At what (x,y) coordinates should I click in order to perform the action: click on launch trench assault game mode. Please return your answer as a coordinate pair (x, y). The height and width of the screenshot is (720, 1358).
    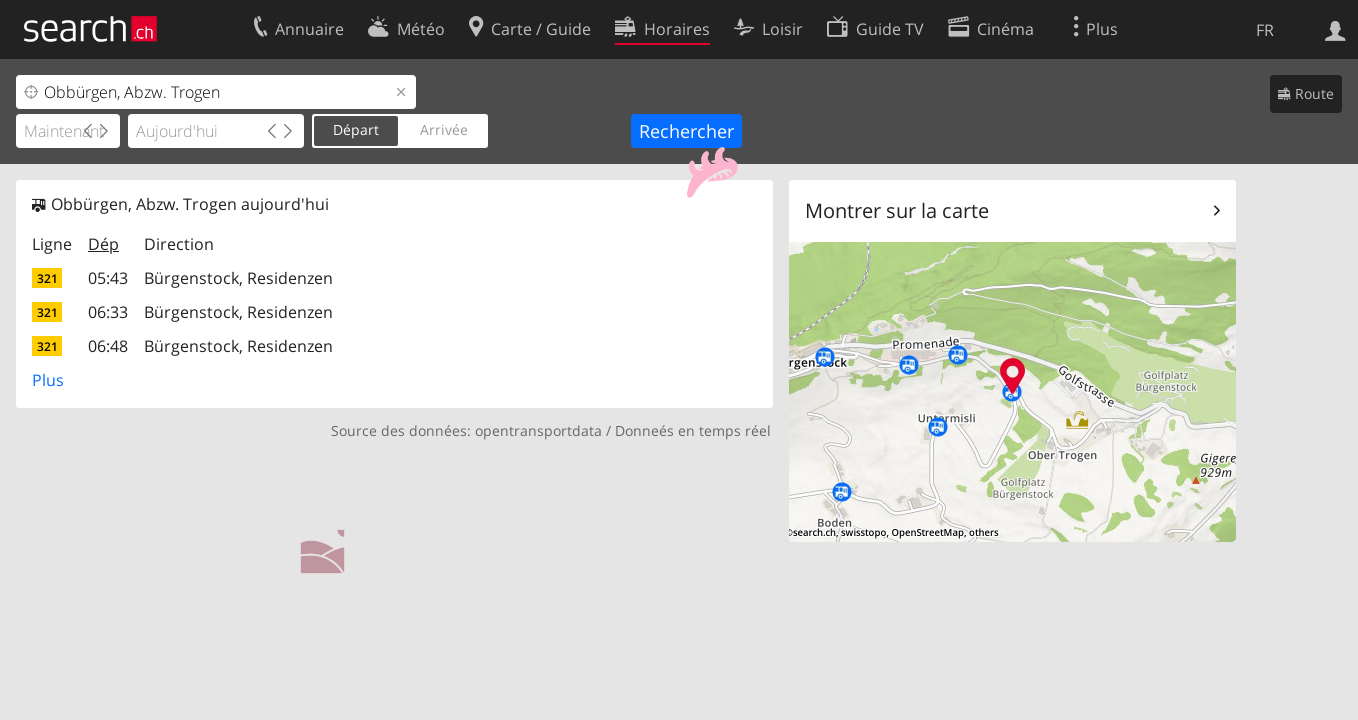
    Looking at the image, I should click on (1077, 418).